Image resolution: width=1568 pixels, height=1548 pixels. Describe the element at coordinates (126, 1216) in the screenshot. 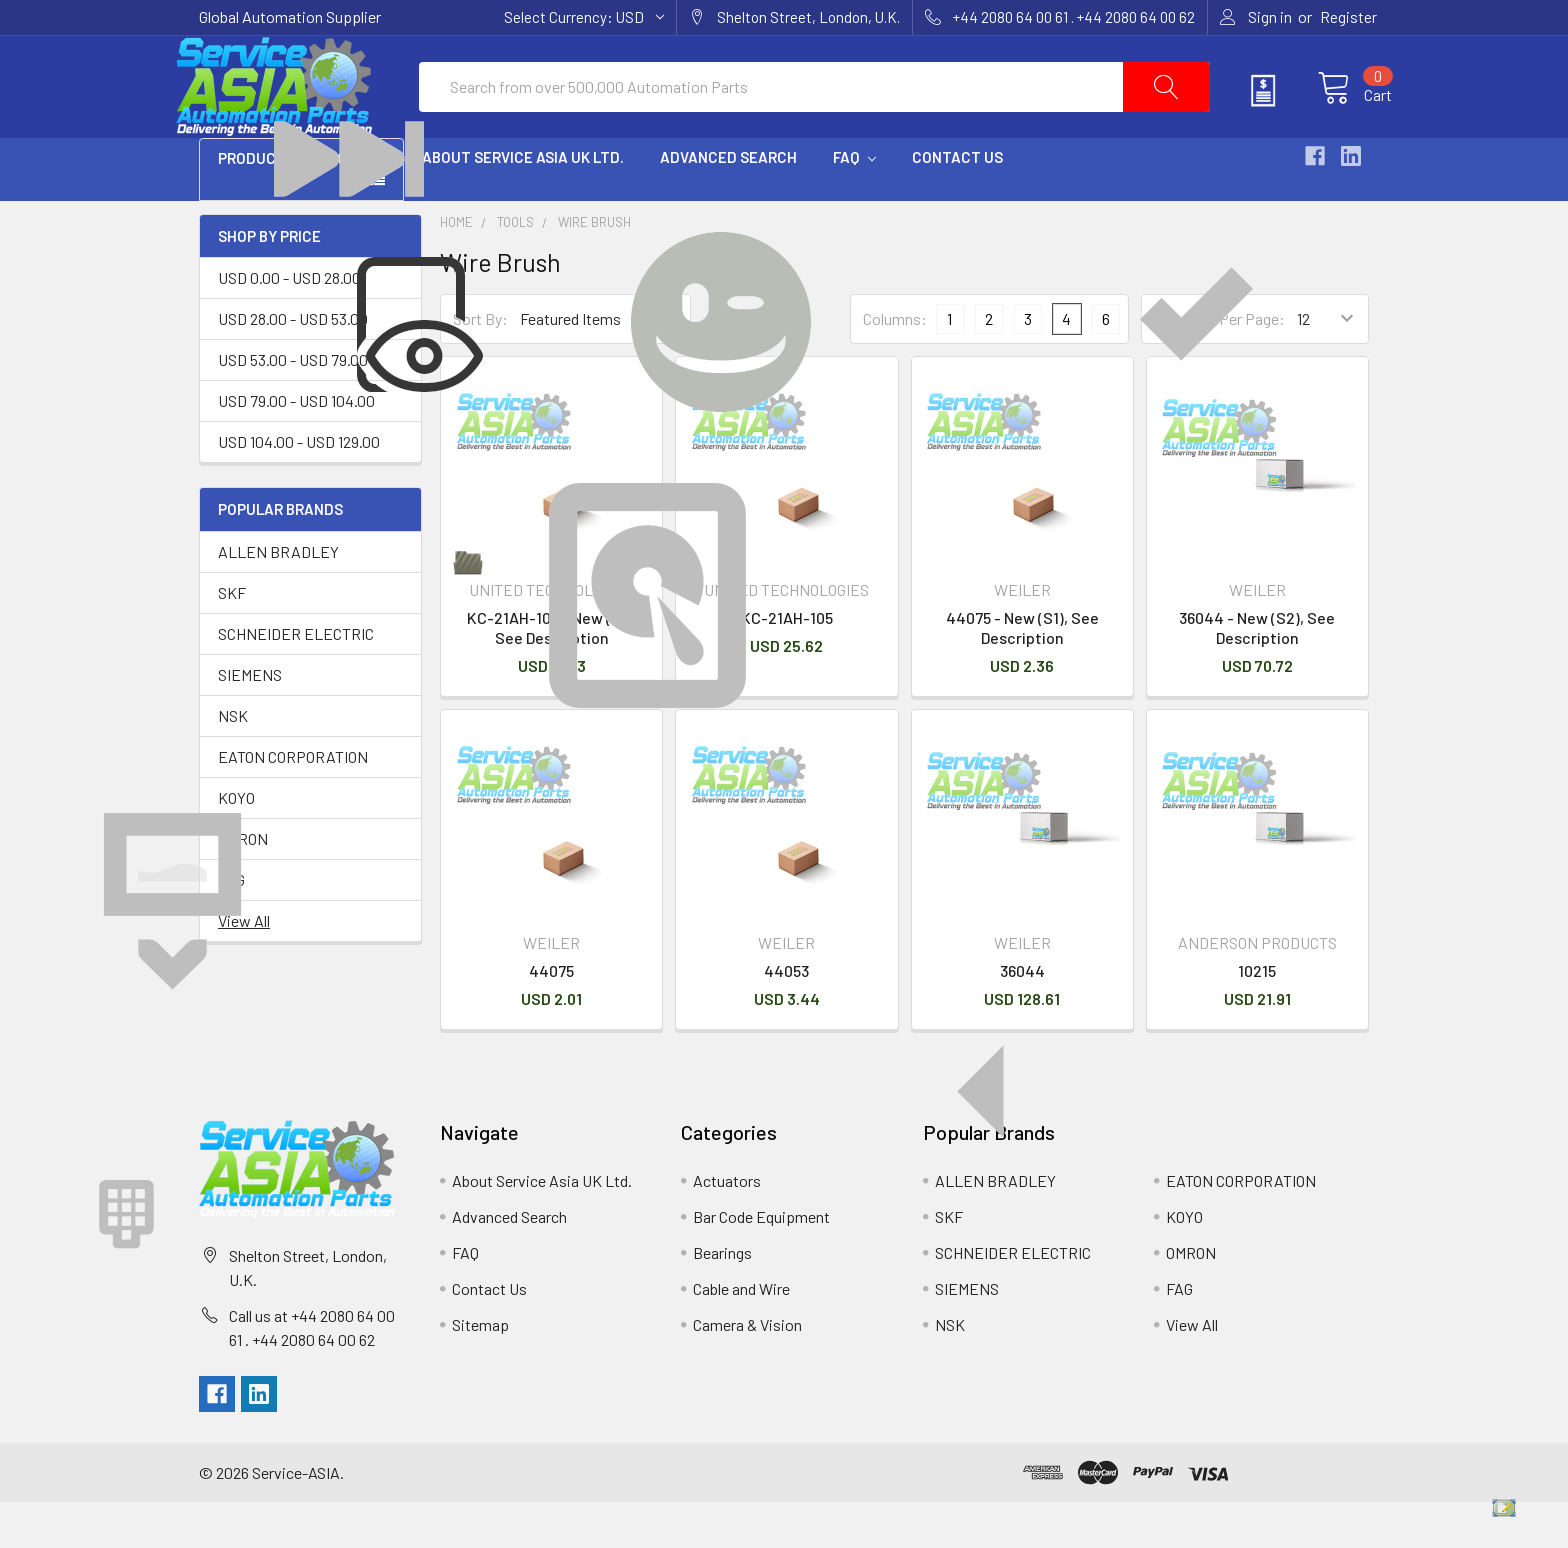

I see `open the dialpad for number input` at that location.